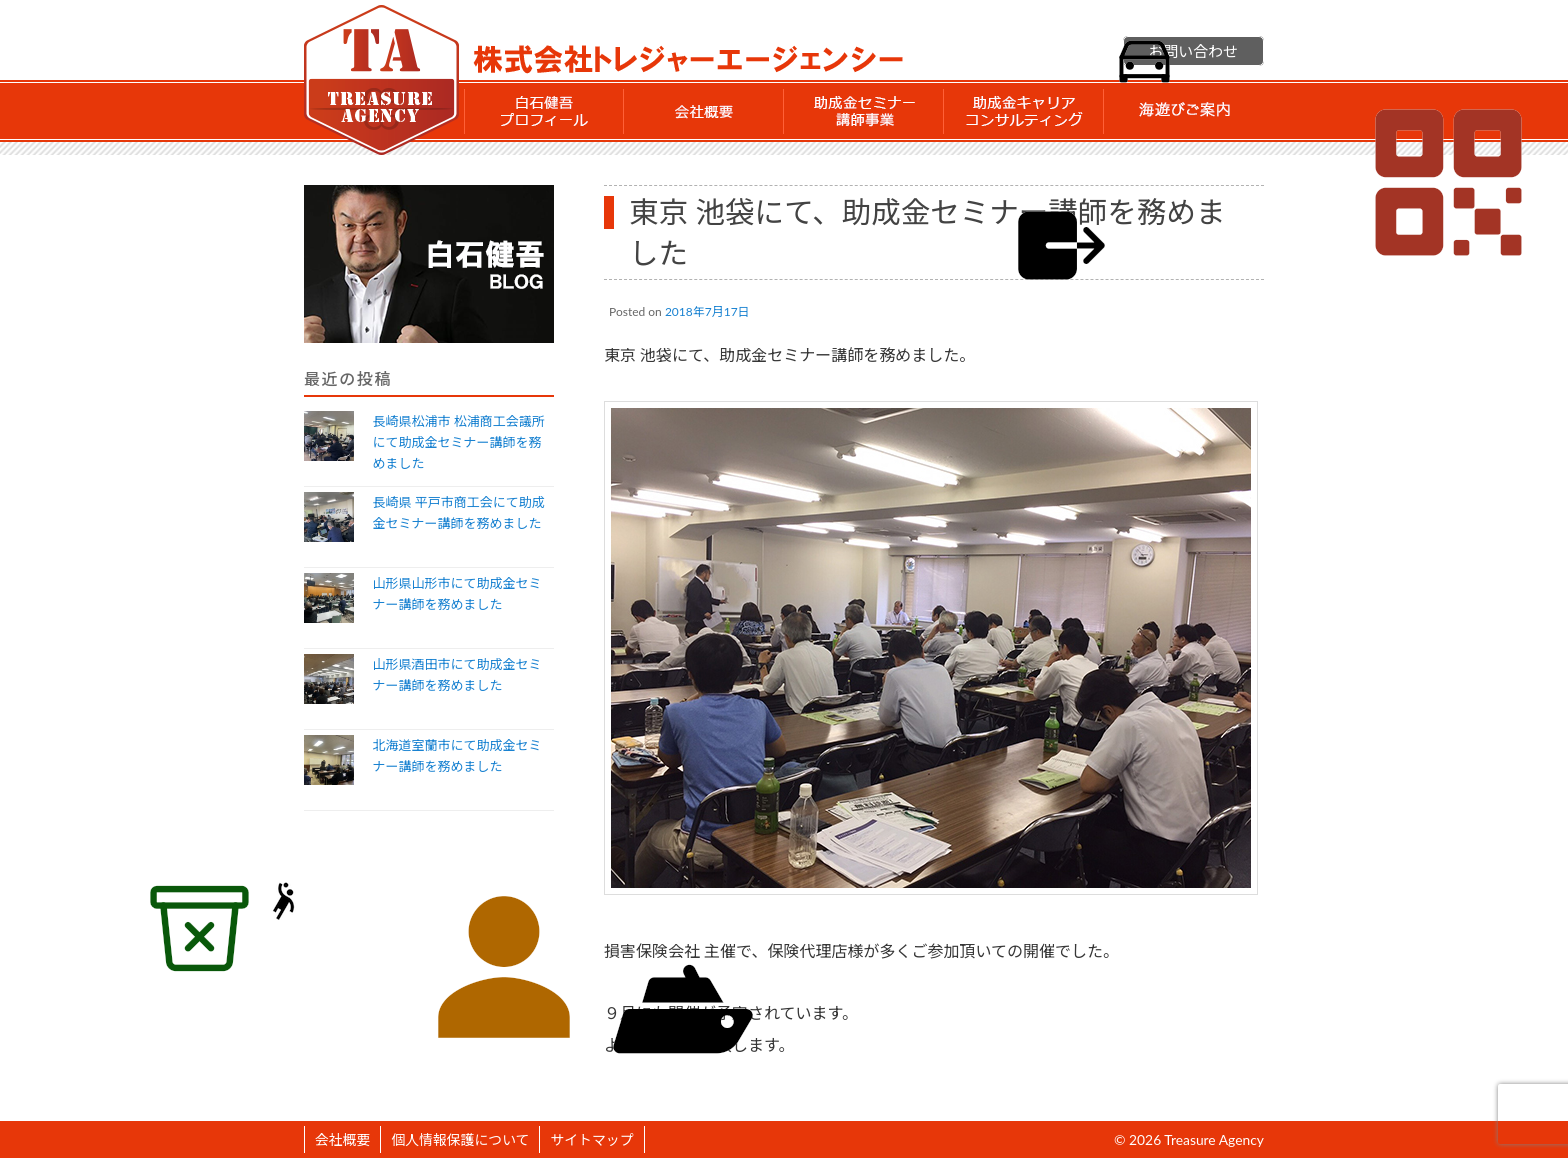 The image size is (1568, 1158). Describe the element at coordinates (1061, 245) in the screenshot. I see `log out of your account` at that location.